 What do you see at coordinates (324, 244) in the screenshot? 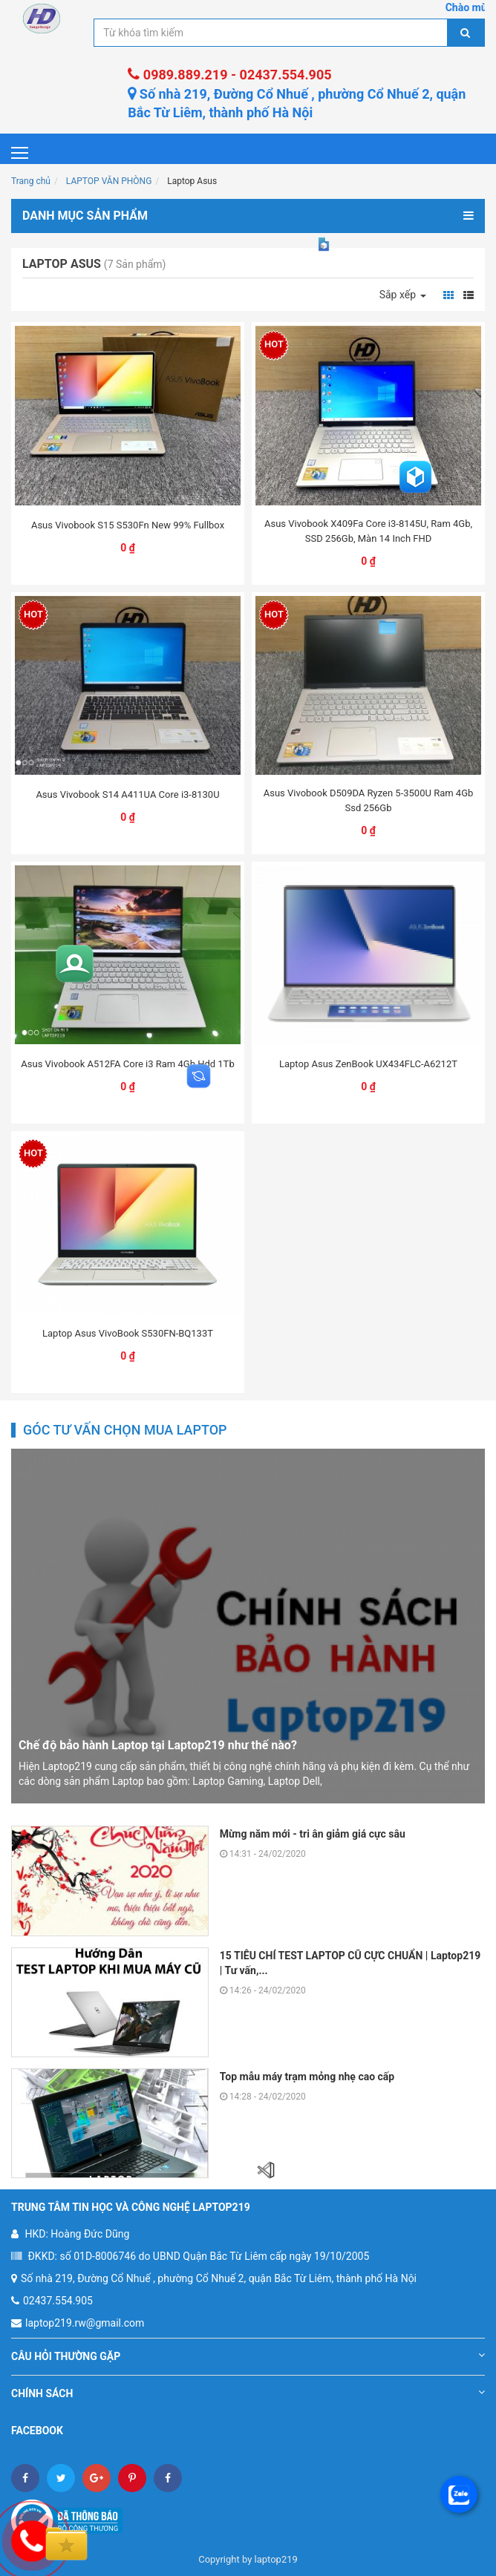
I see `a flatpak application package file` at bounding box center [324, 244].